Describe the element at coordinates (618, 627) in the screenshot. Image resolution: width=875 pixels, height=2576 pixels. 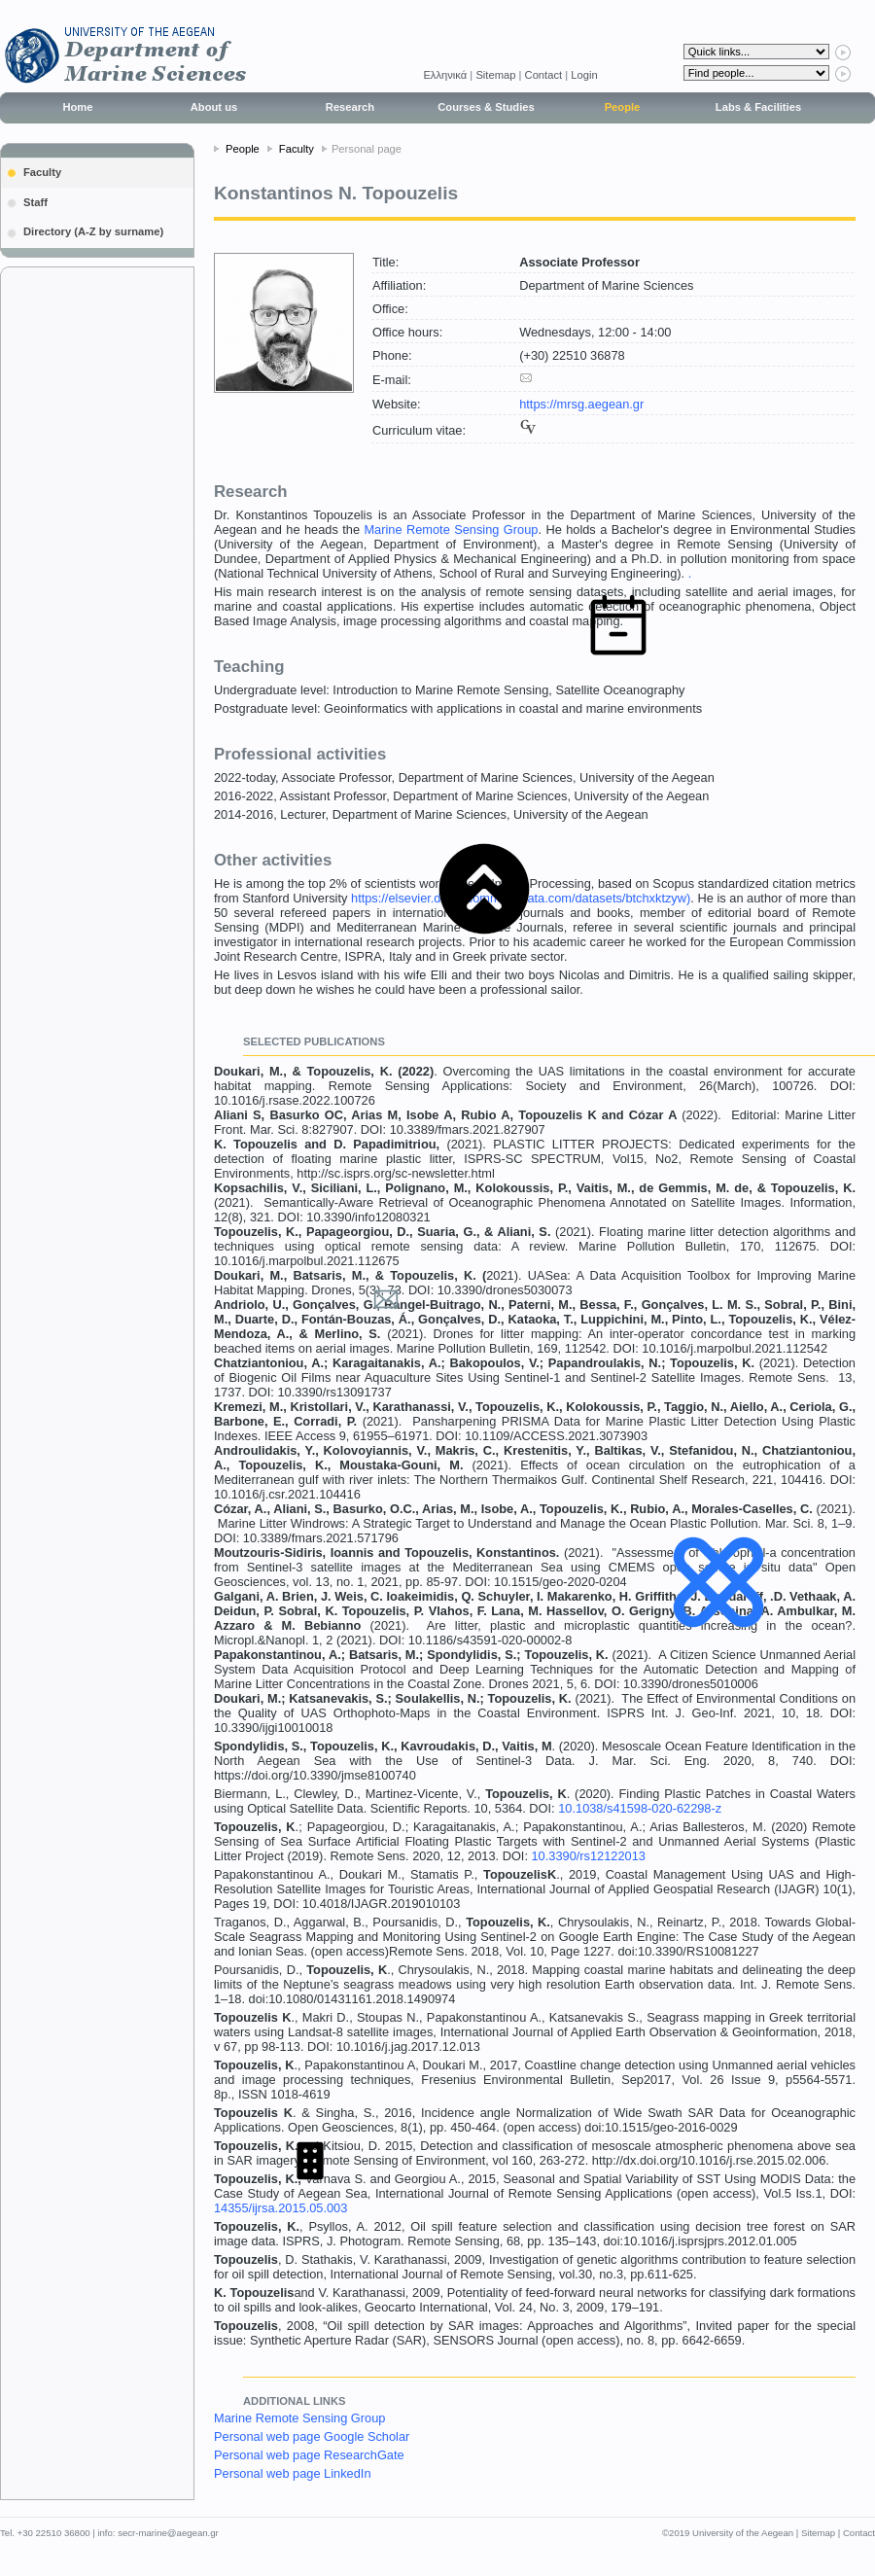
I see `remove an event from calendar` at that location.